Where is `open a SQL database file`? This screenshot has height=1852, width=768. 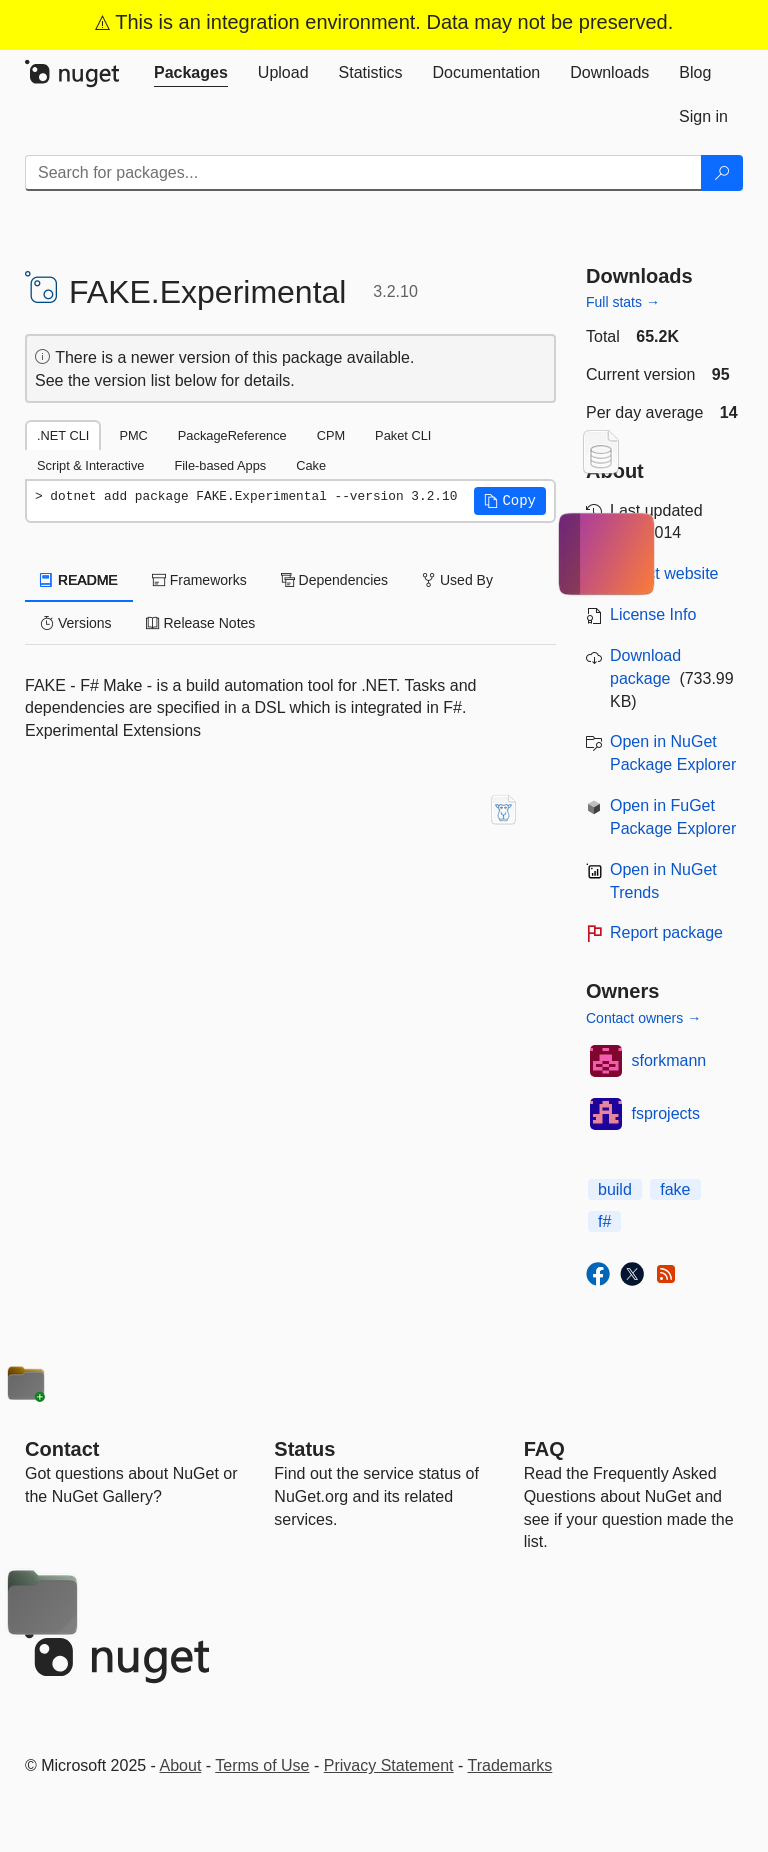
open a SQL database file is located at coordinates (601, 452).